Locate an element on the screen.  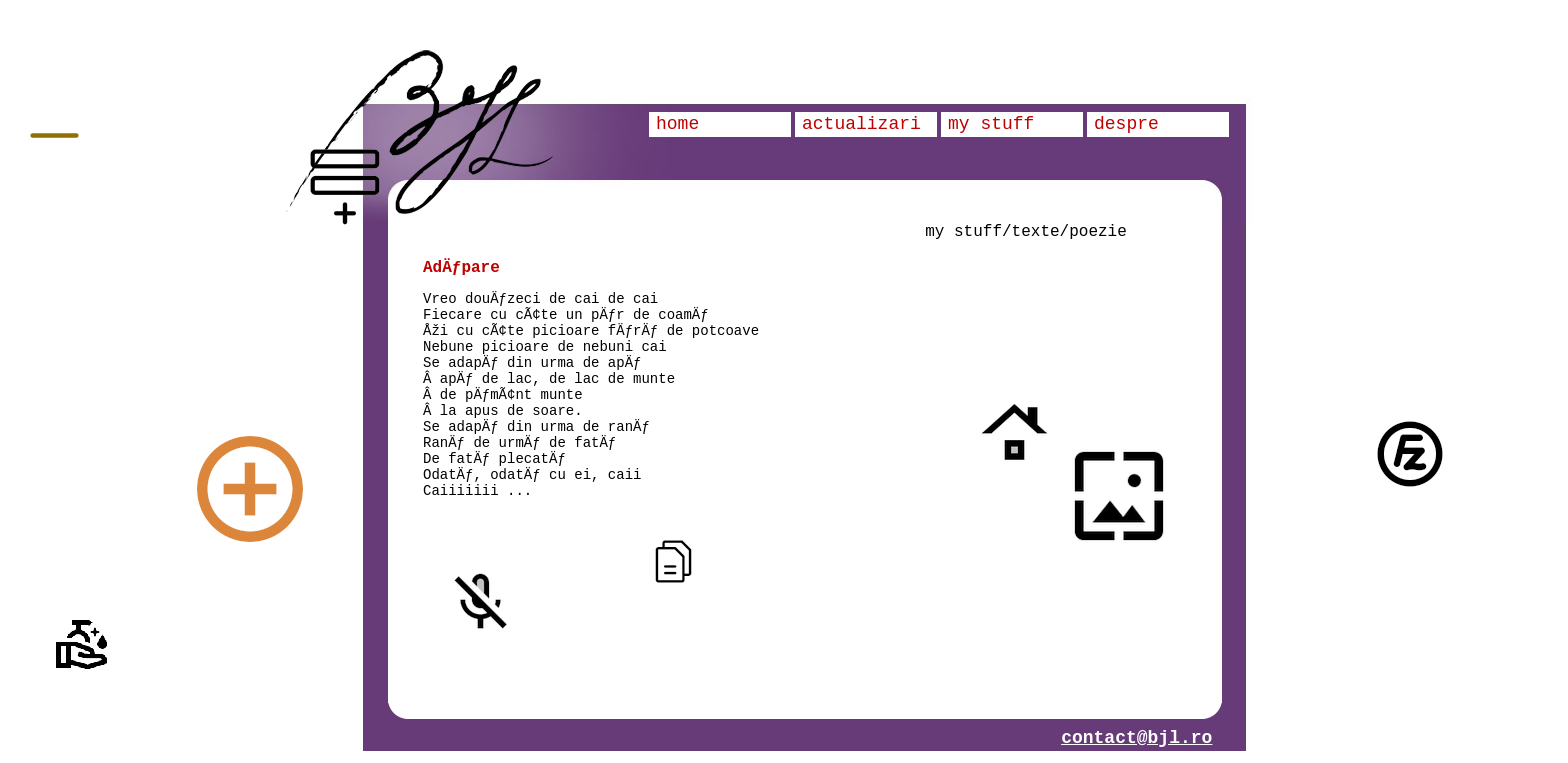
view all files is located at coordinates (673, 561).